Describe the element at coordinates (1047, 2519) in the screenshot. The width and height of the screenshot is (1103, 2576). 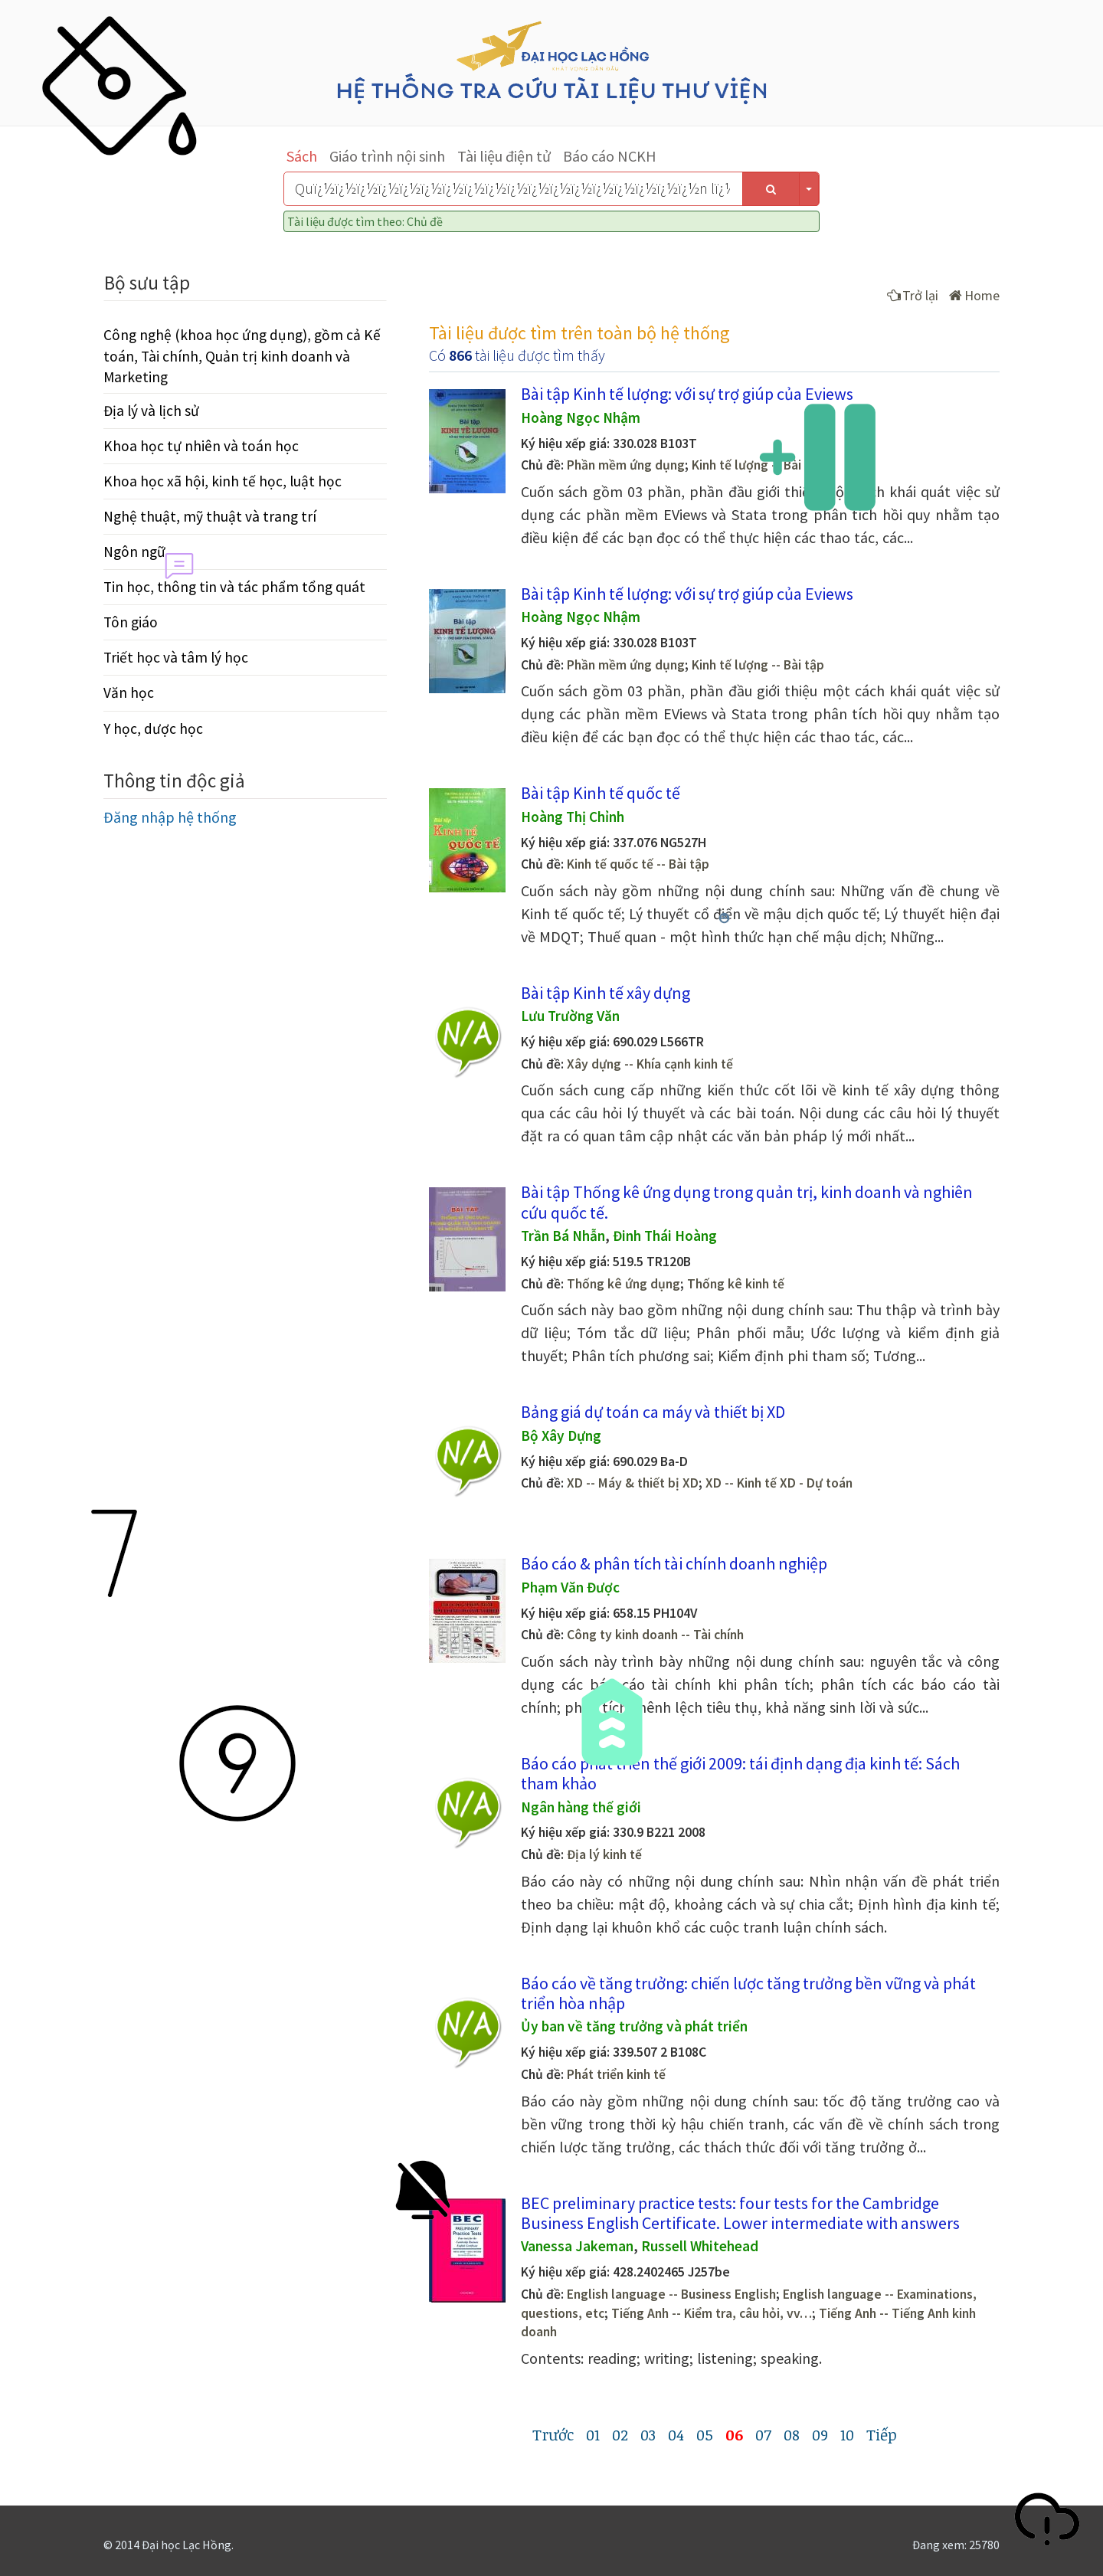
I see `cloud service warning or error` at that location.